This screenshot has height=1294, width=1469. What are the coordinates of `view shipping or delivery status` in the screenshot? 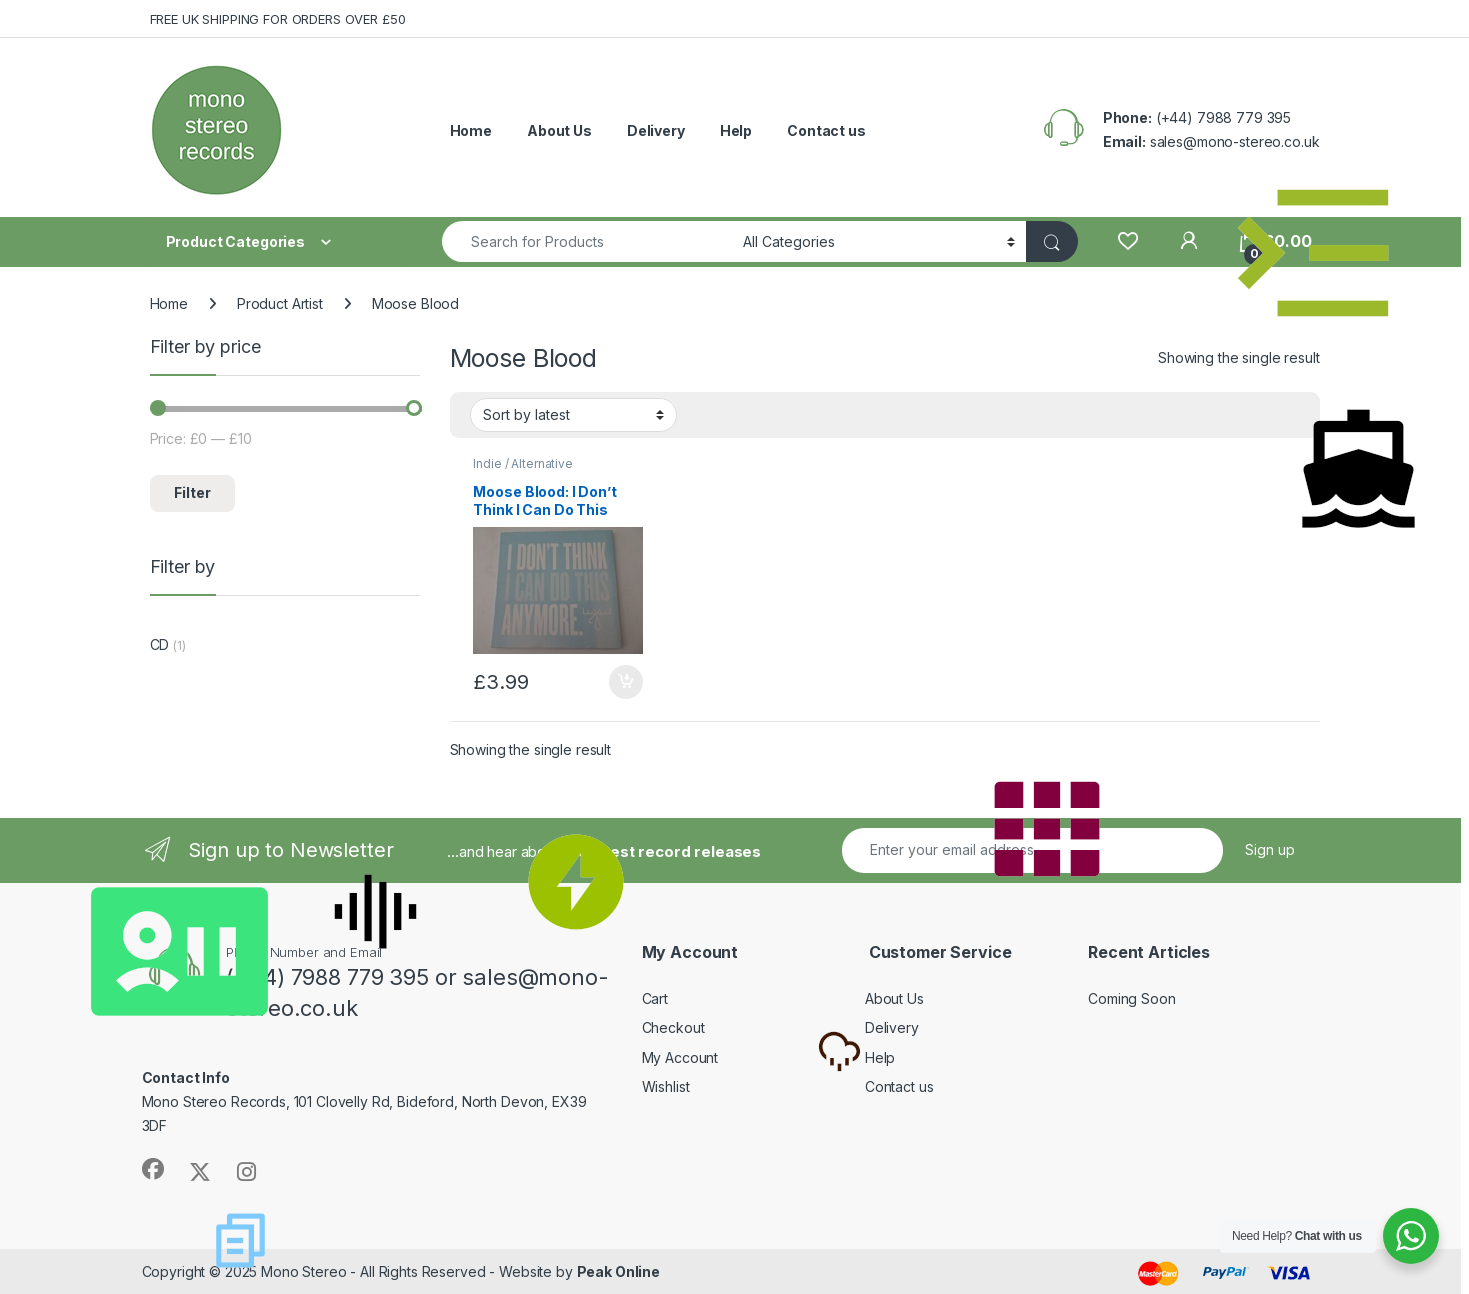 It's located at (1358, 471).